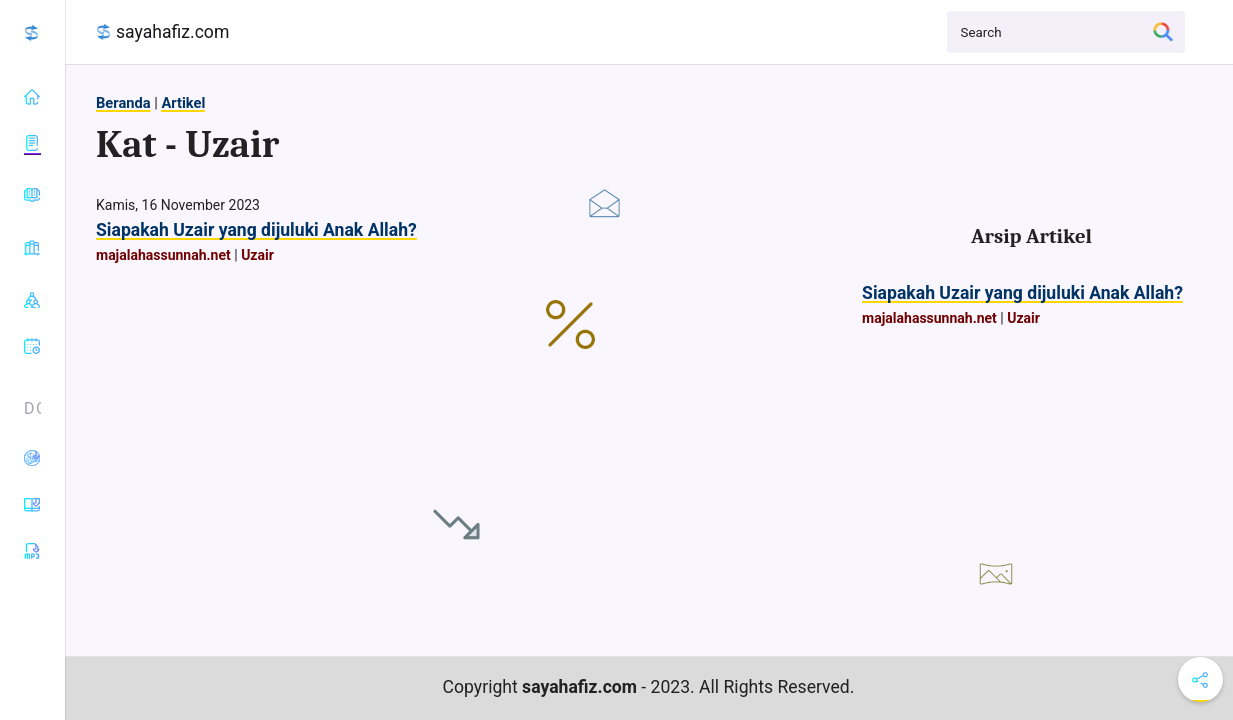  I want to click on view an opened or read email, so click(604, 204).